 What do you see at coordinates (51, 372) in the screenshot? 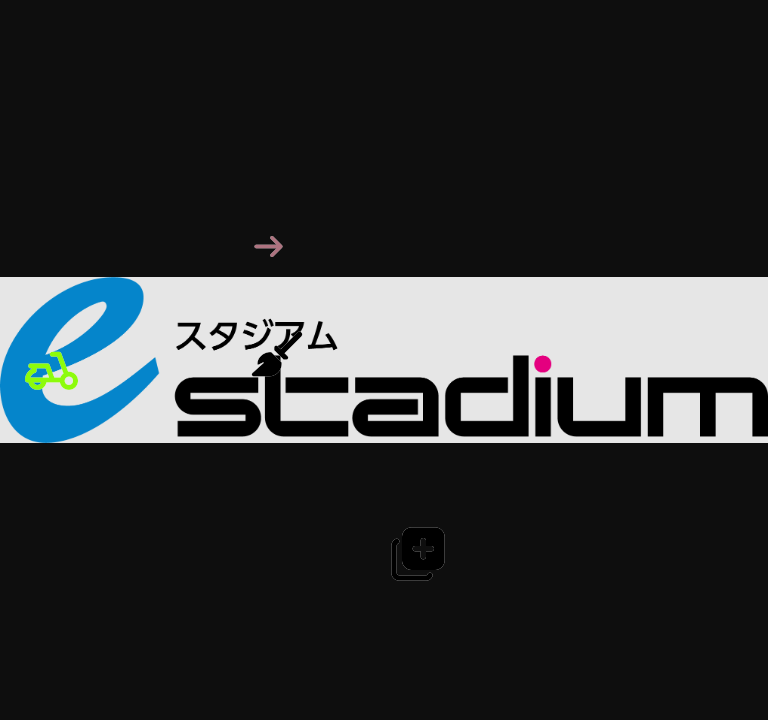
I see `select moped or scooter delivery option` at bounding box center [51, 372].